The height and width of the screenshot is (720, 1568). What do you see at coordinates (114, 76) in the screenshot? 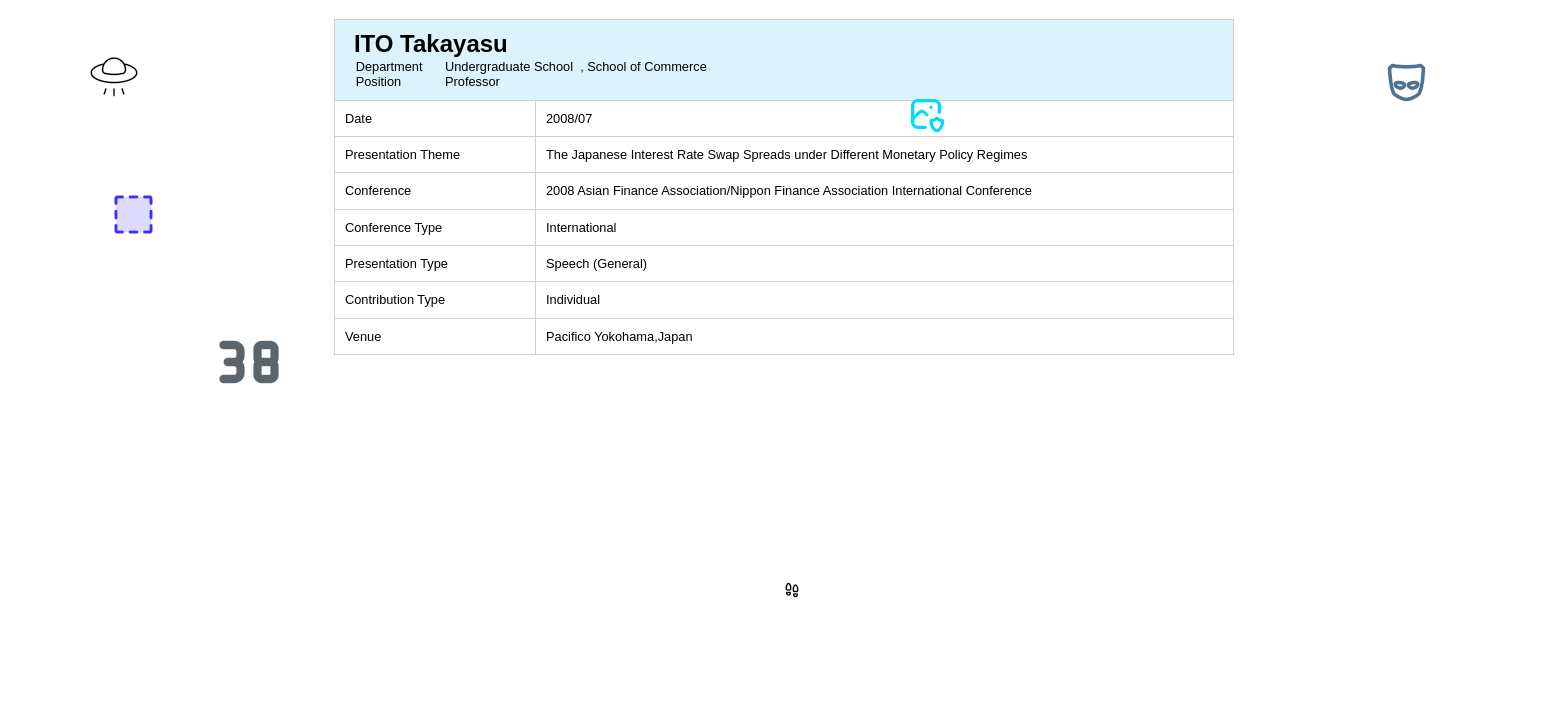
I see `access sci-fi or space-themed content` at bounding box center [114, 76].